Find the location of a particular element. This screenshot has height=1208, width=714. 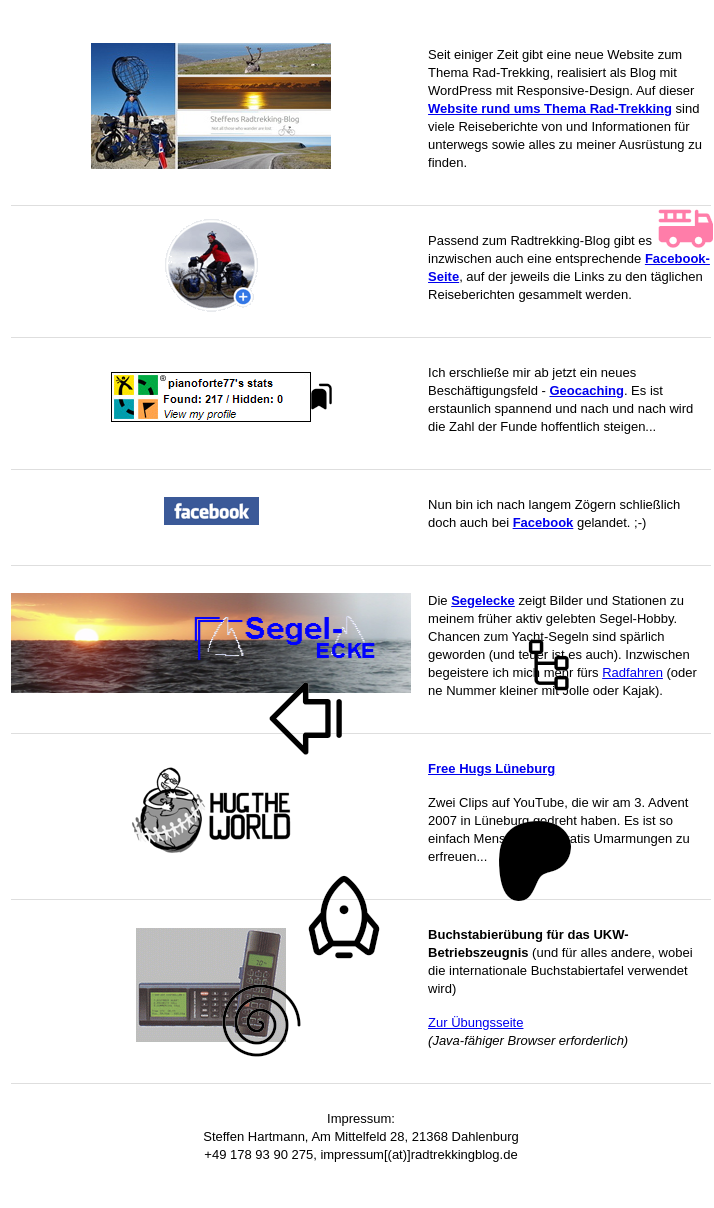

indicates loading or processing in progress is located at coordinates (257, 1019).